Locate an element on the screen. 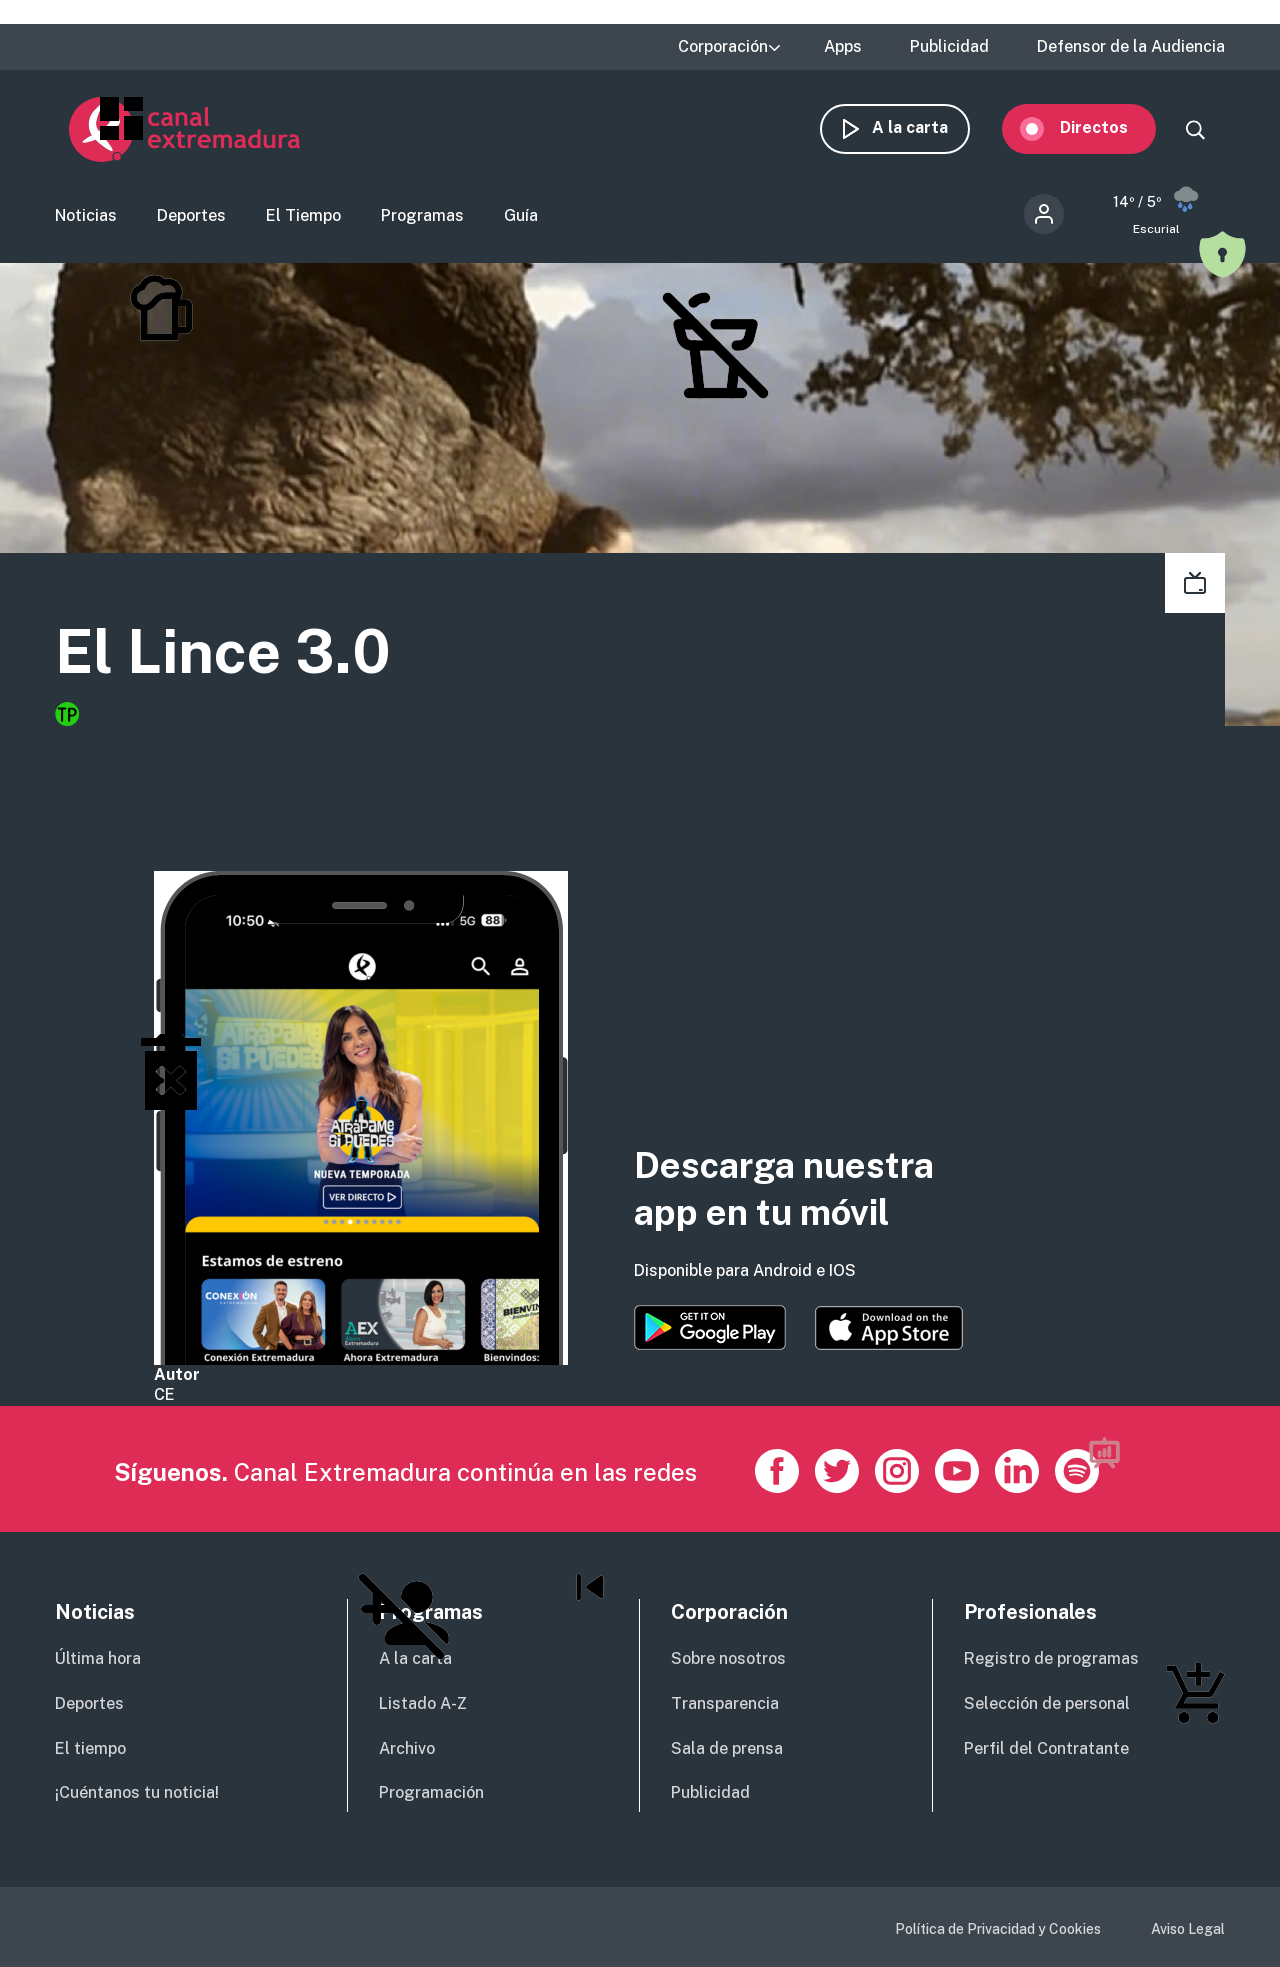 The width and height of the screenshot is (1280, 1967). view presentation with chart data is located at coordinates (1104, 1453).